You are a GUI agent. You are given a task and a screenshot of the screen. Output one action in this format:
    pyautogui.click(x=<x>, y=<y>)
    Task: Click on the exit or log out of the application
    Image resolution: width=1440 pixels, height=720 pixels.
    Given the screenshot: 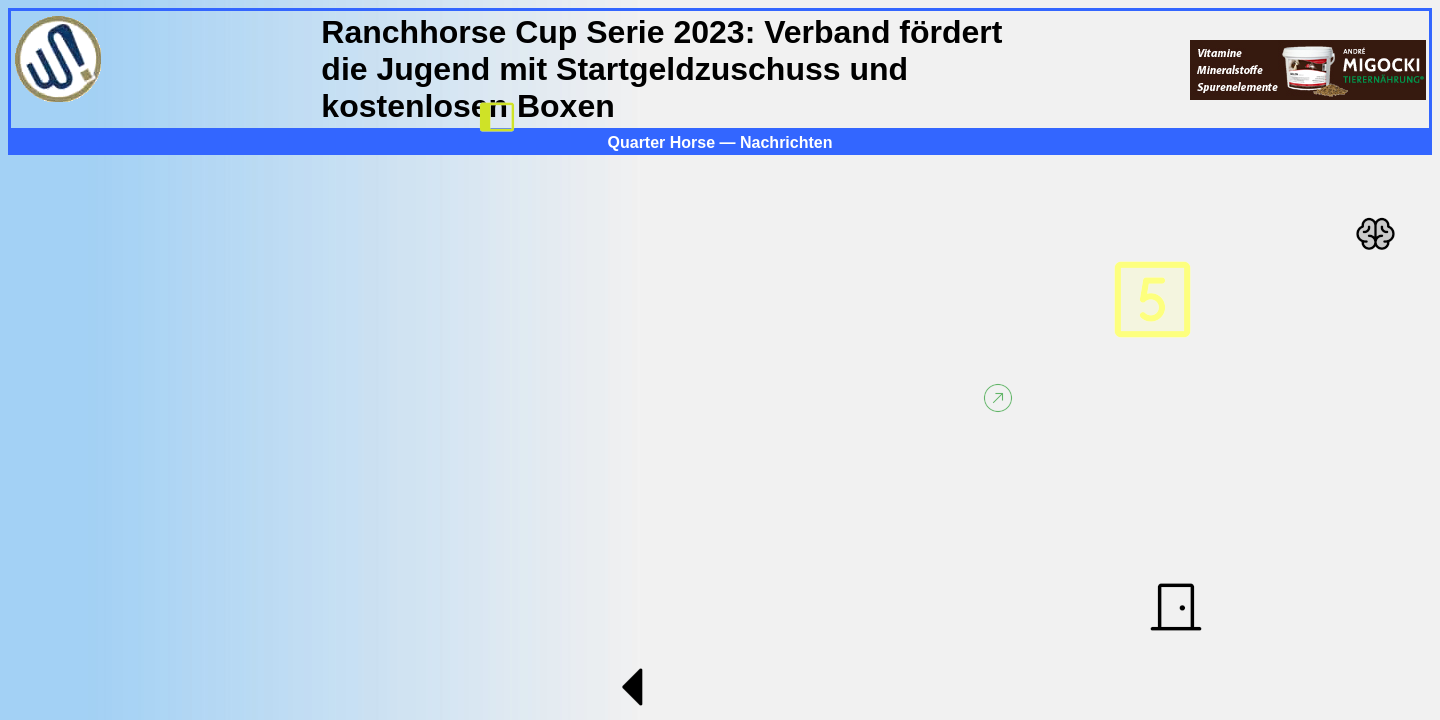 What is the action you would take?
    pyautogui.click(x=1176, y=607)
    